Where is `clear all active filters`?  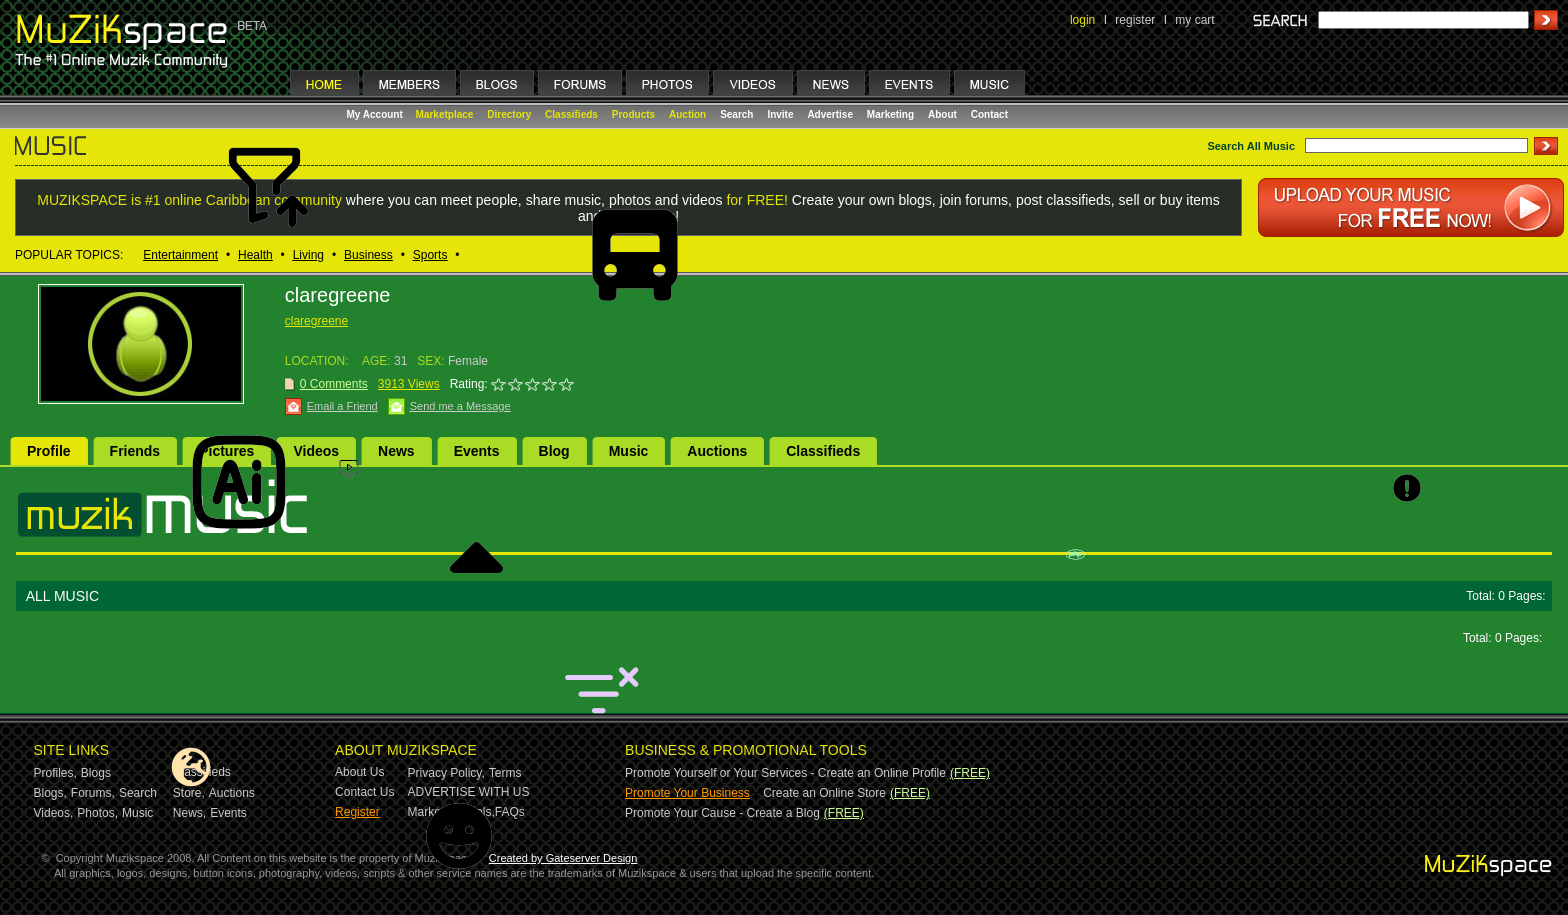
clear all active filters is located at coordinates (602, 695).